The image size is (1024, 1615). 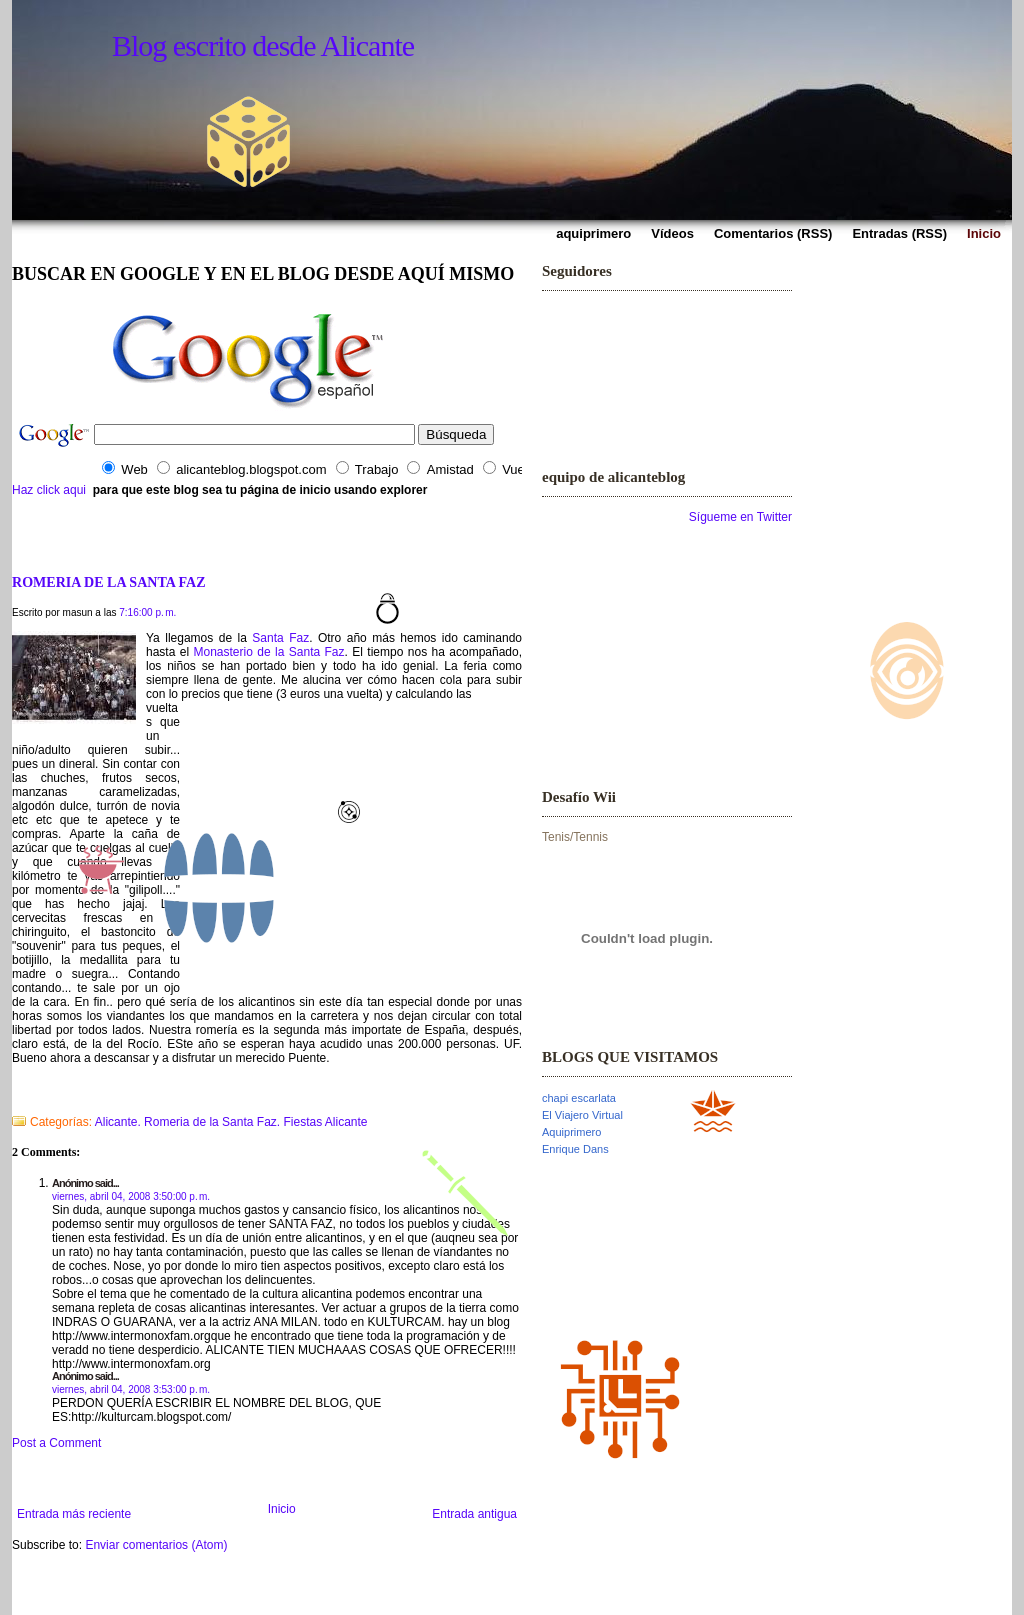 I want to click on roll the dice or take a chance, so click(x=248, y=142).